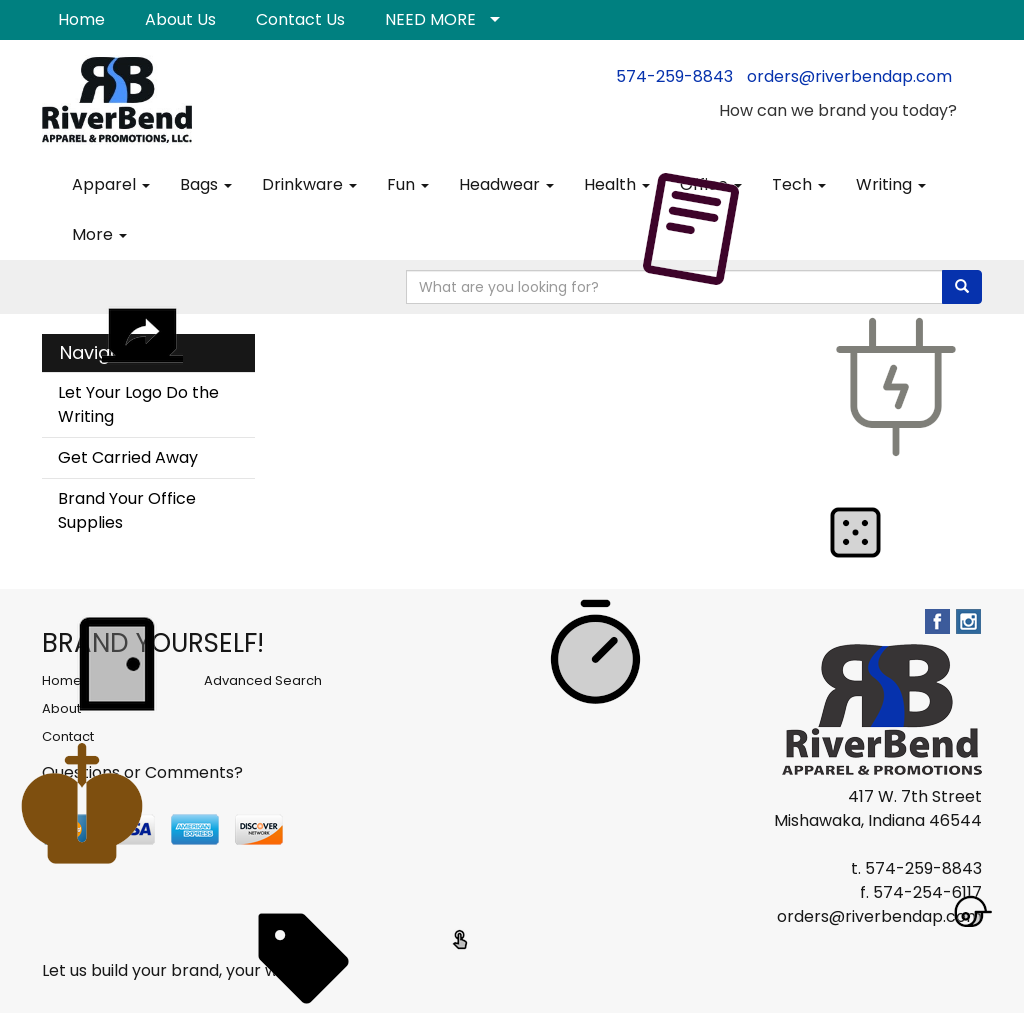 This screenshot has height=1013, width=1024. Describe the element at coordinates (855, 532) in the screenshot. I see `indicates a random or chance-based action` at that location.